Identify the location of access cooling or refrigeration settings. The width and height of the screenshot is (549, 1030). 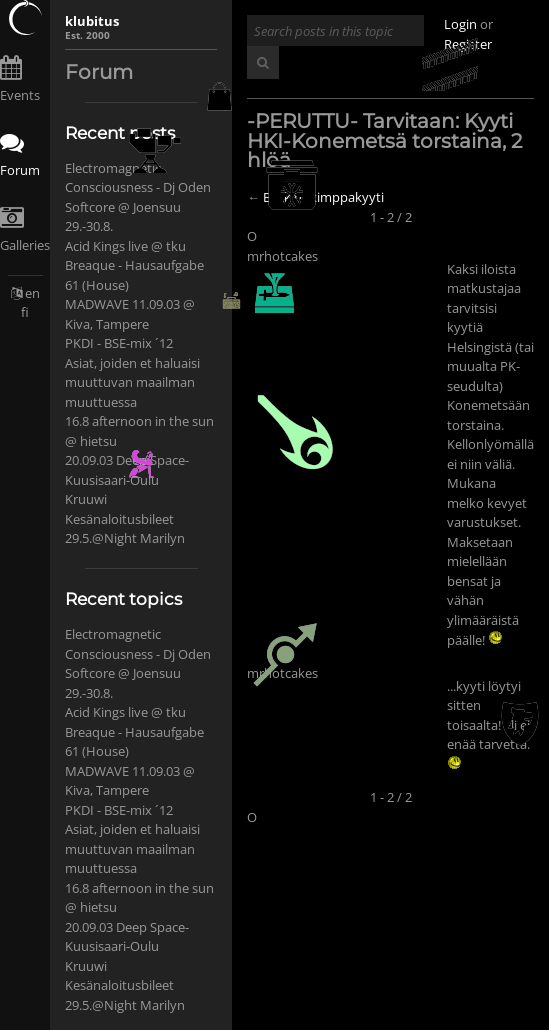
(292, 184).